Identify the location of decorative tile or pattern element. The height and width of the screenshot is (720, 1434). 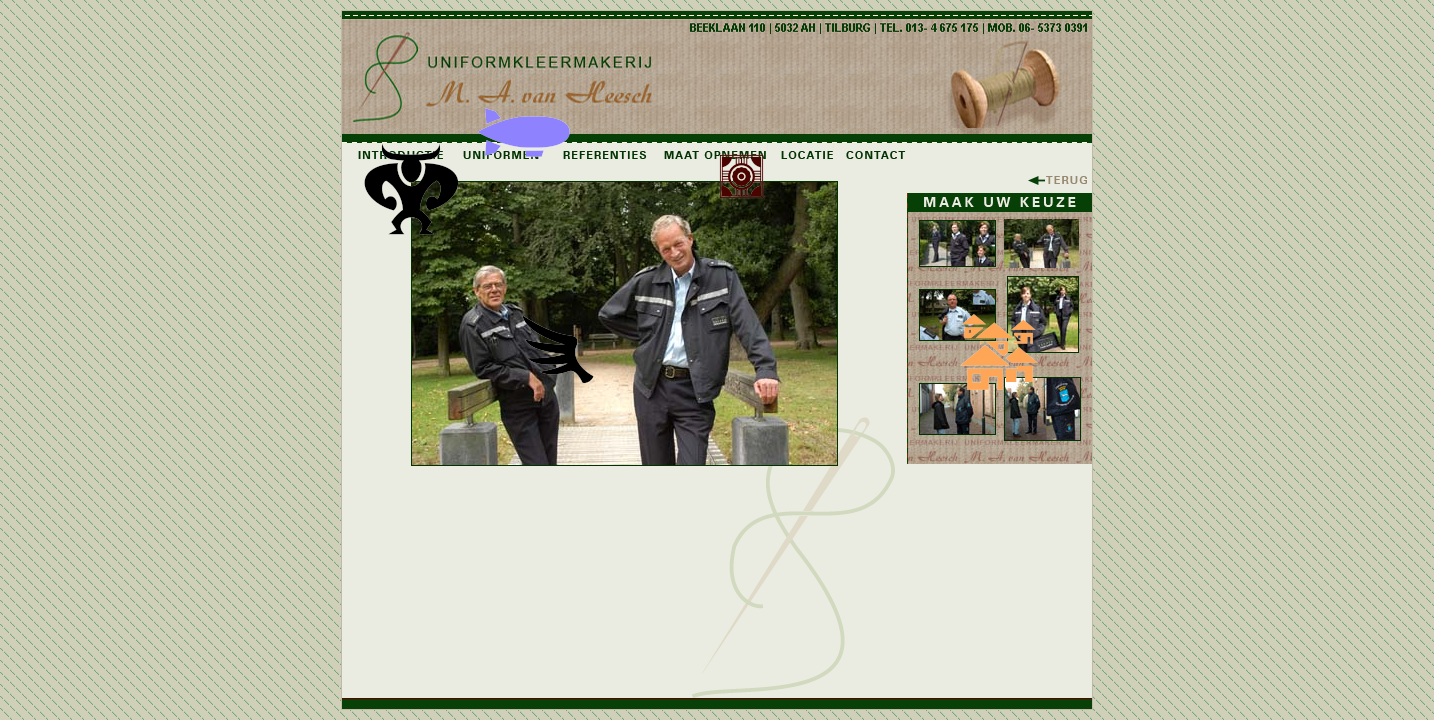
(741, 176).